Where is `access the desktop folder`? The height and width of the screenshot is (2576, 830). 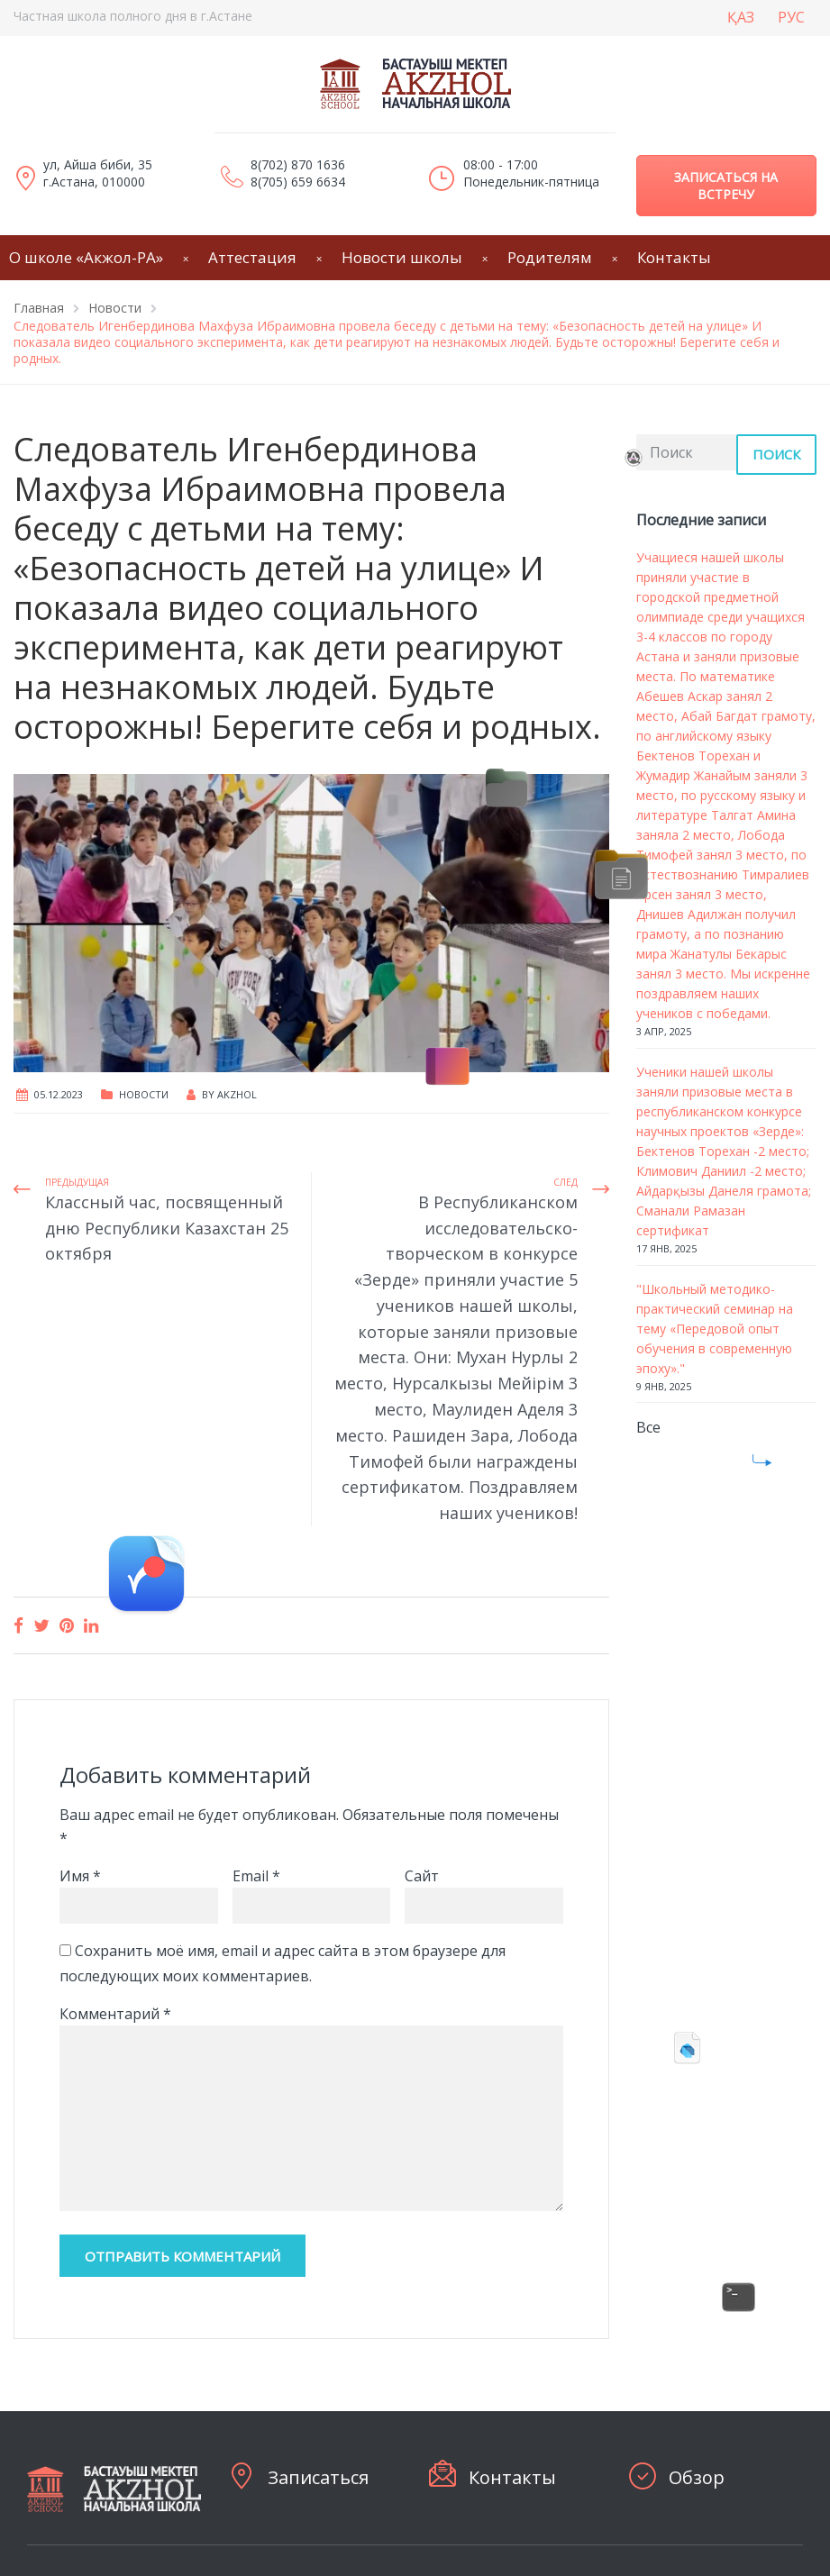
access the desktop folder is located at coordinates (447, 1064).